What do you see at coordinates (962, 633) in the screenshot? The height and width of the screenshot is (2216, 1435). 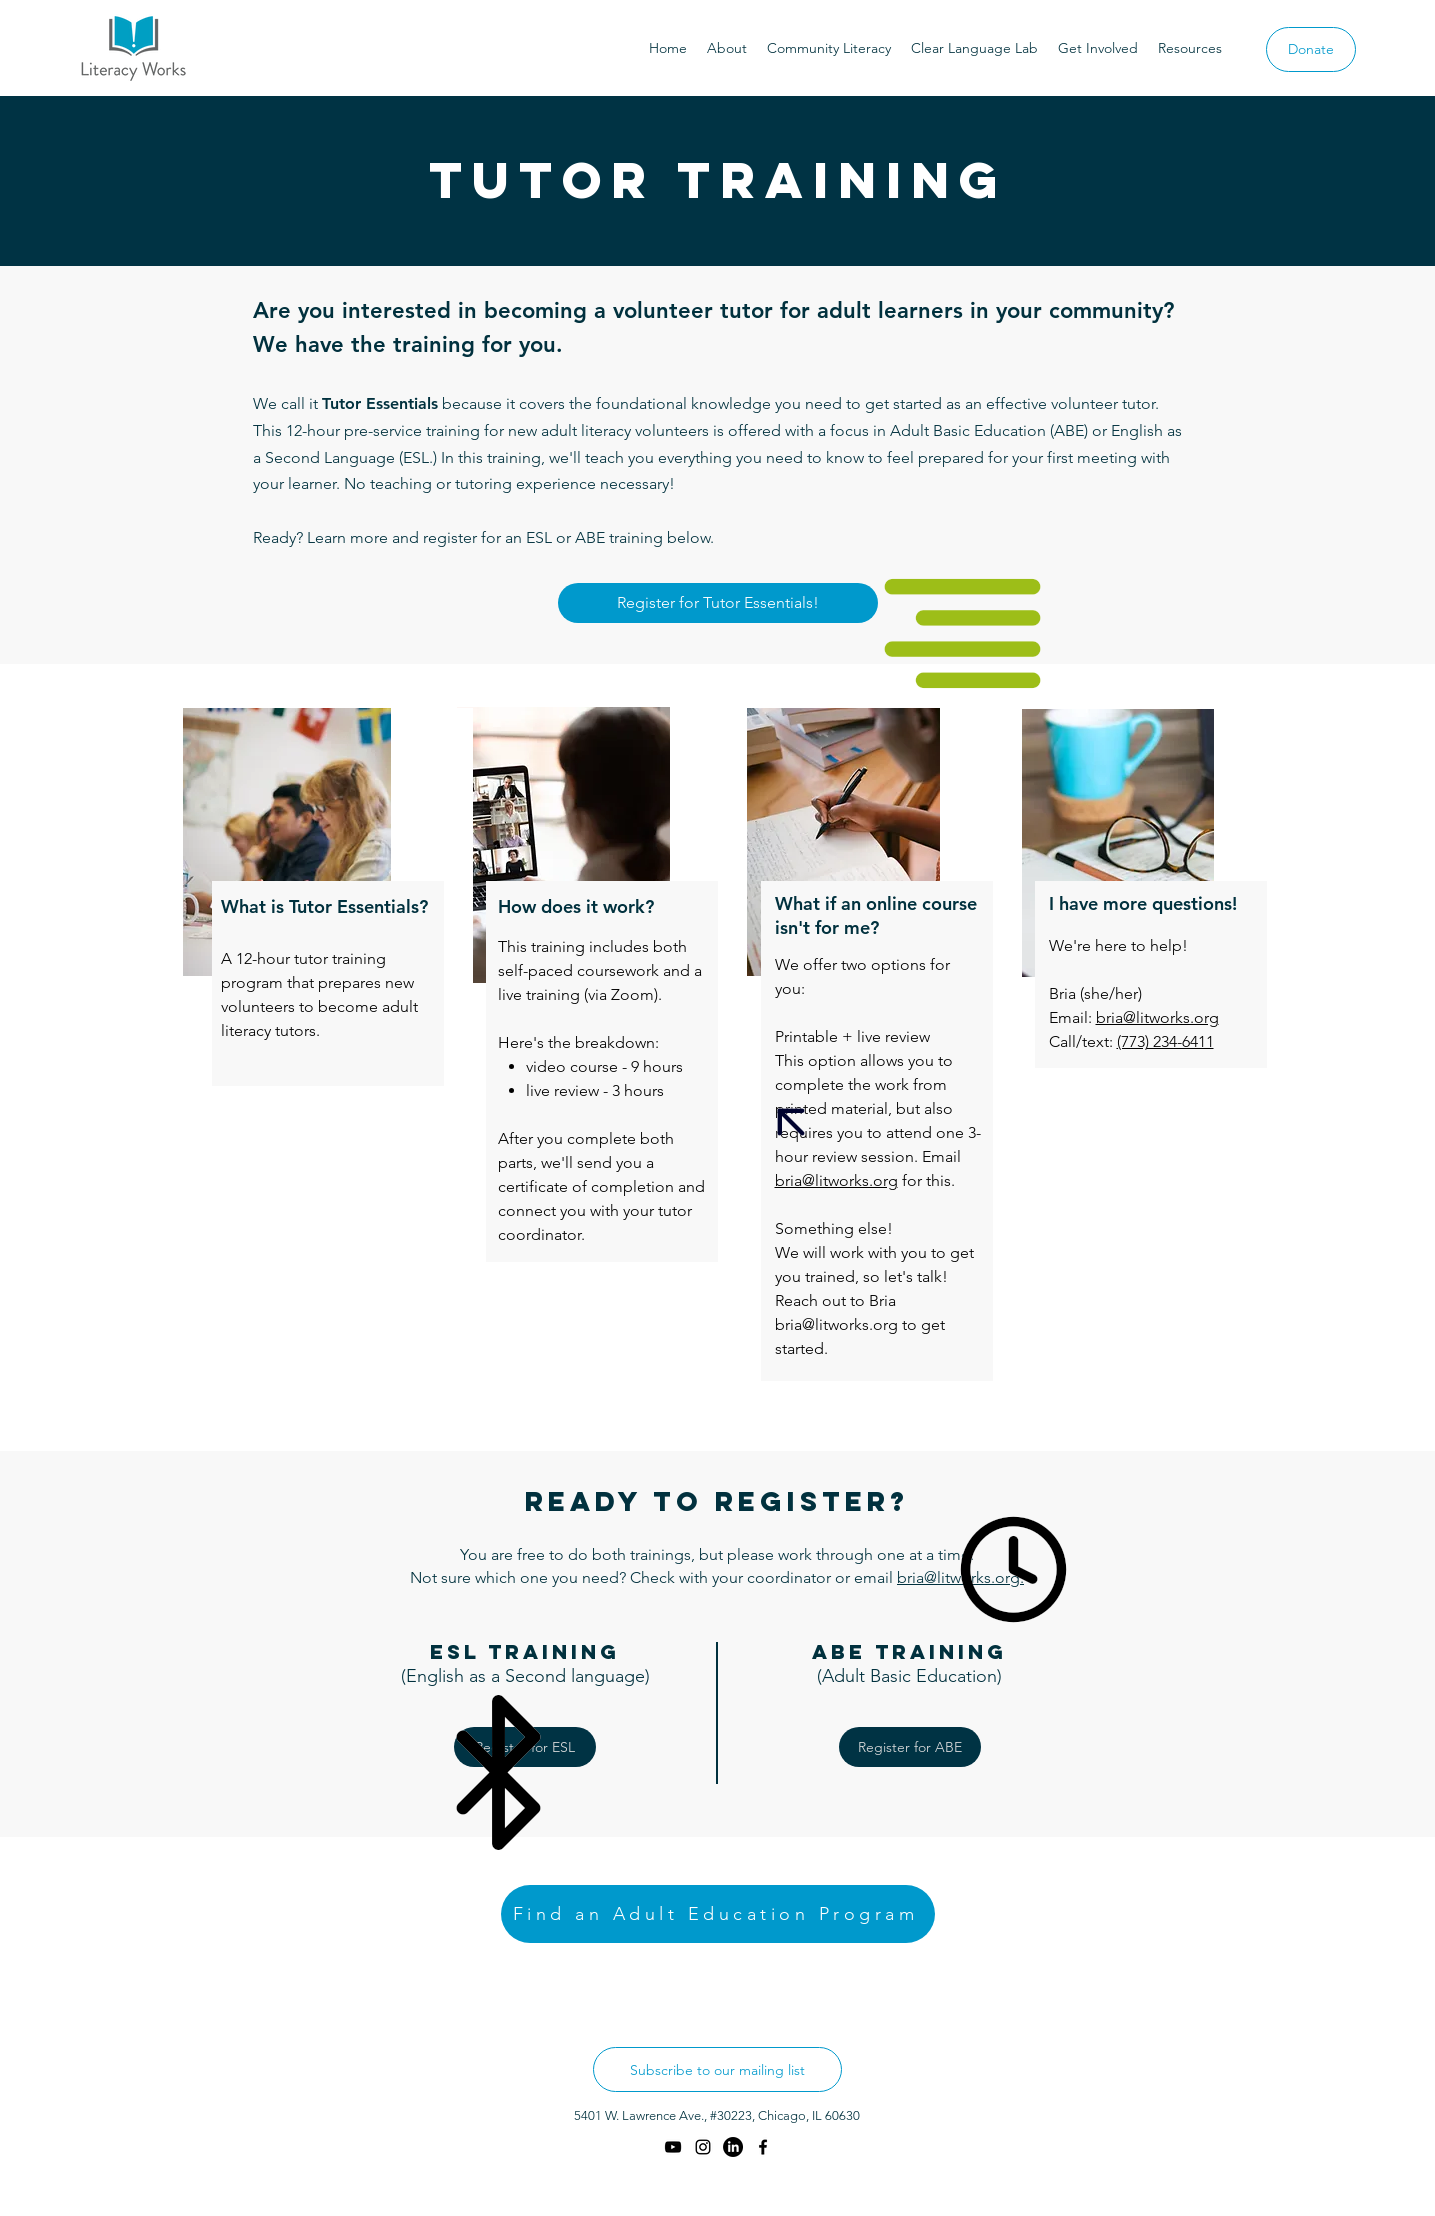 I see `align text to the right` at bounding box center [962, 633].